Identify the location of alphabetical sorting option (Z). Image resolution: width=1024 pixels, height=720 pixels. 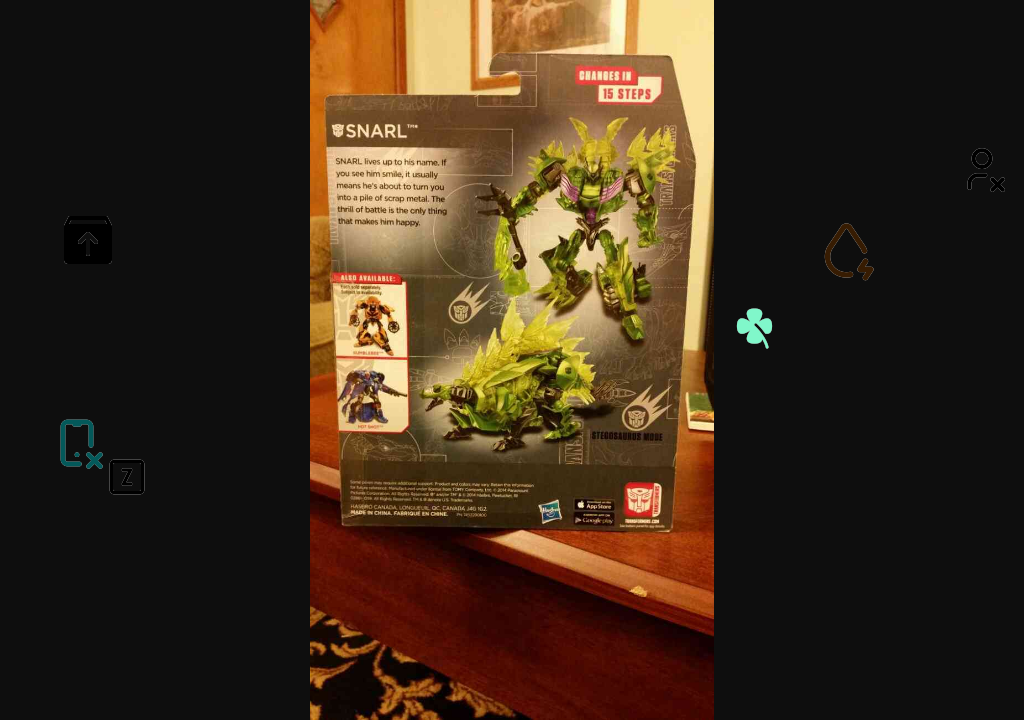
(127, 477).